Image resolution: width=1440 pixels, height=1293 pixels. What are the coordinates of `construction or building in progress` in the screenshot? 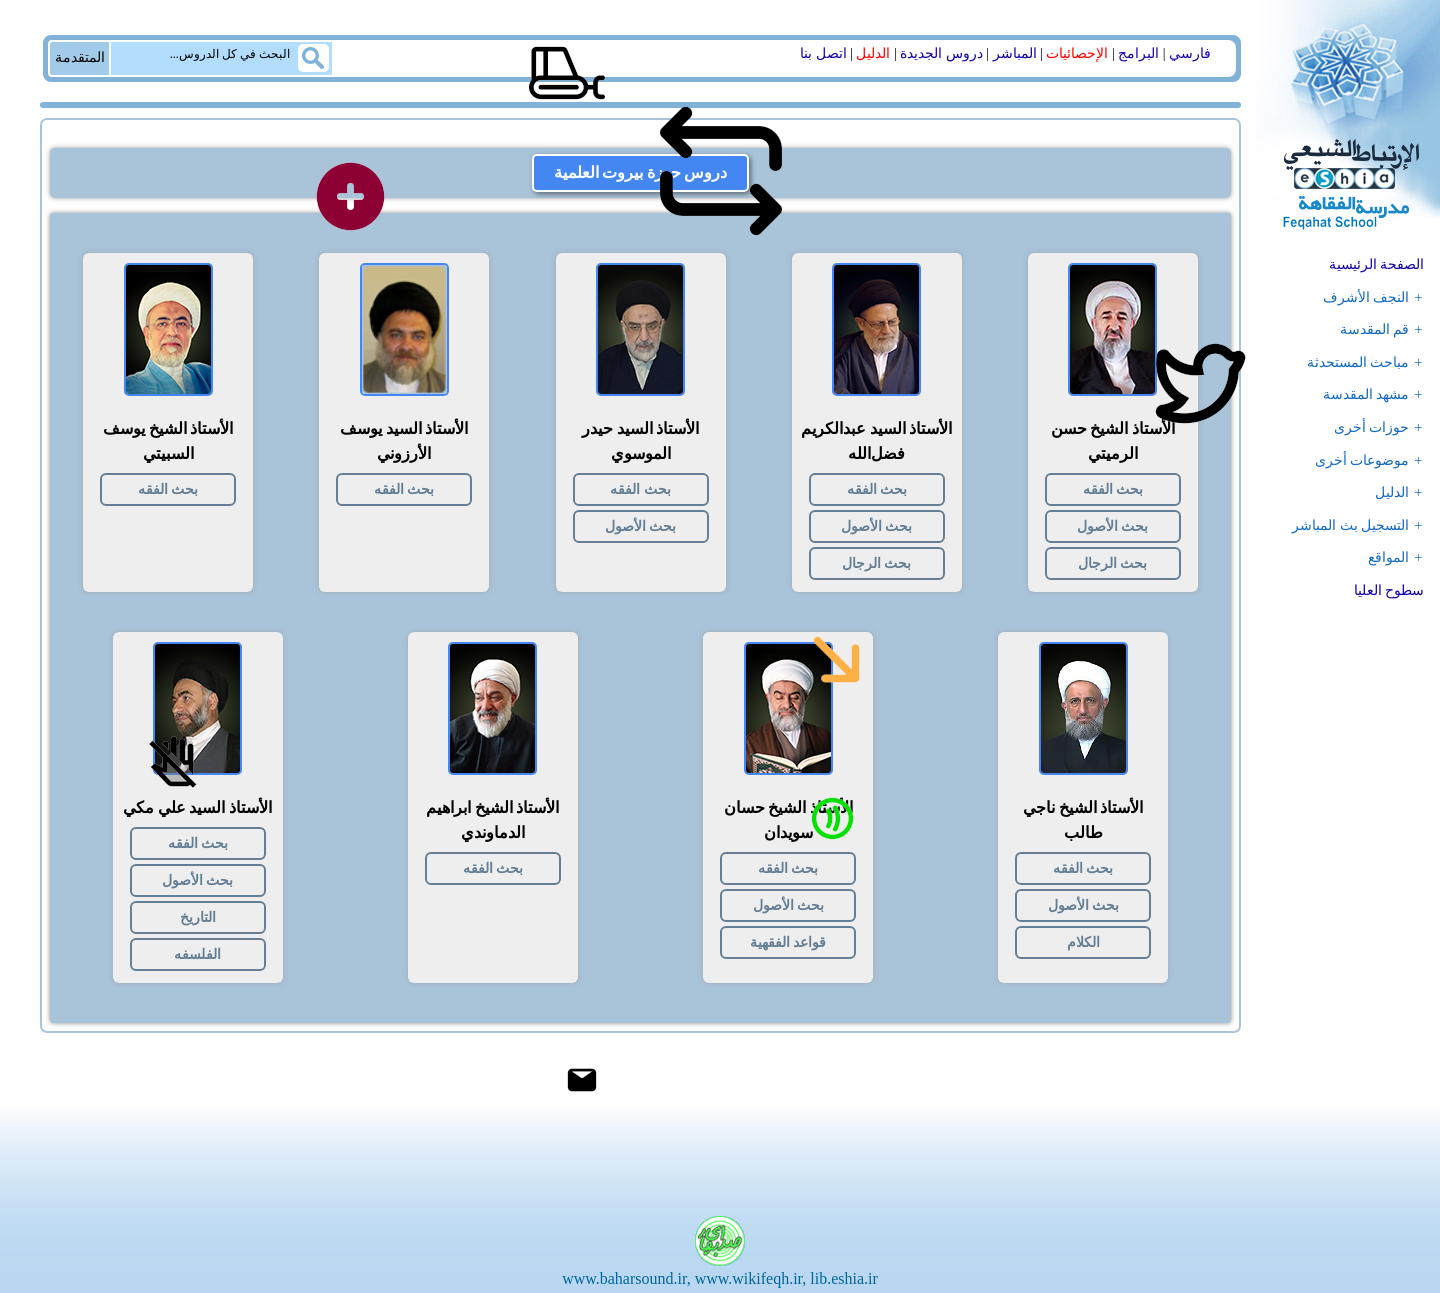 It's located at (567, 73).